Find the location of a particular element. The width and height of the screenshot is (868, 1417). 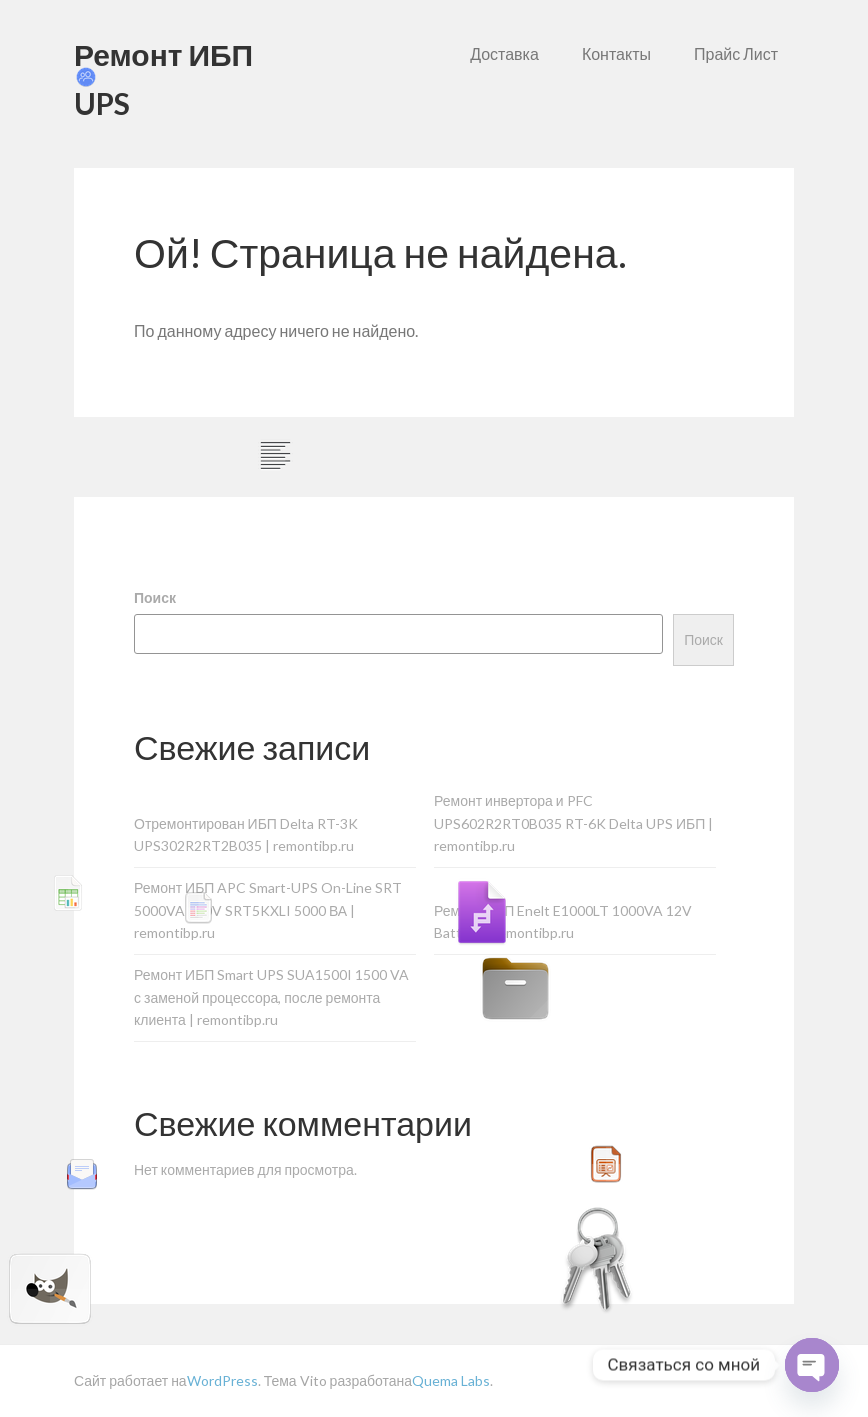

open the file manager is located at coordinates (515, 988).